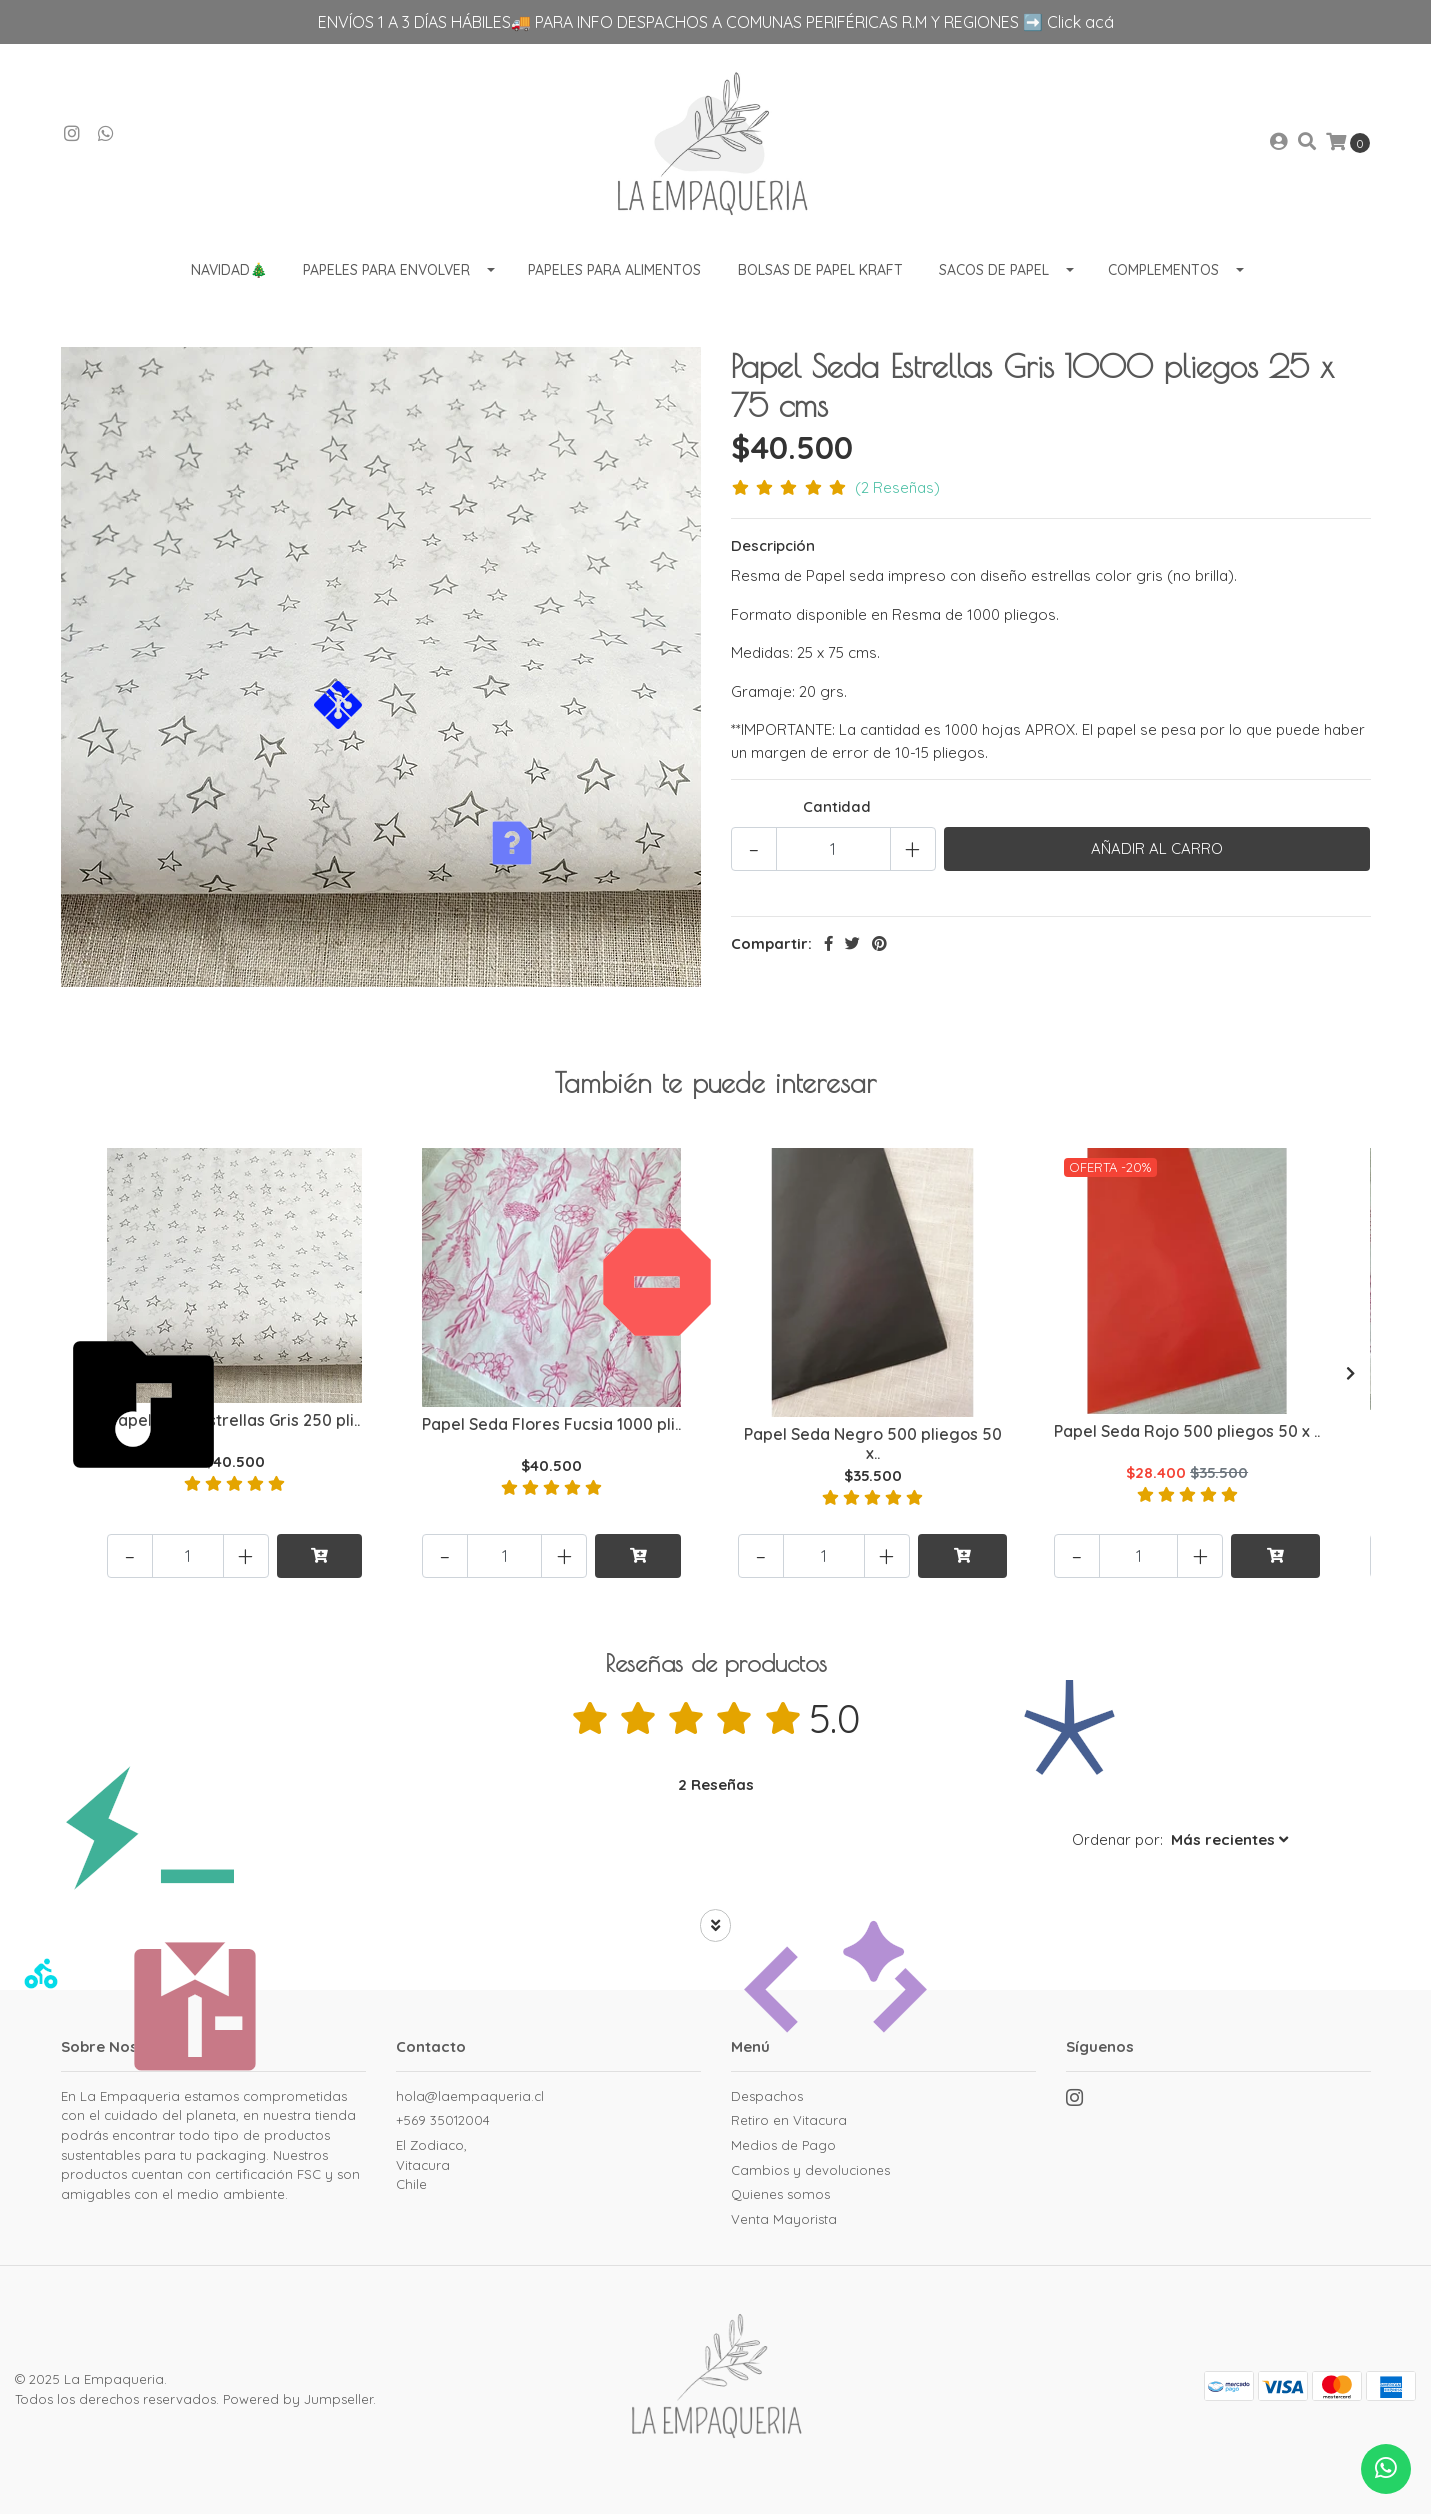 This screenshot has width=1431, height=2514. I want to click on unknown or unrecognized file type, so click(512, 843).